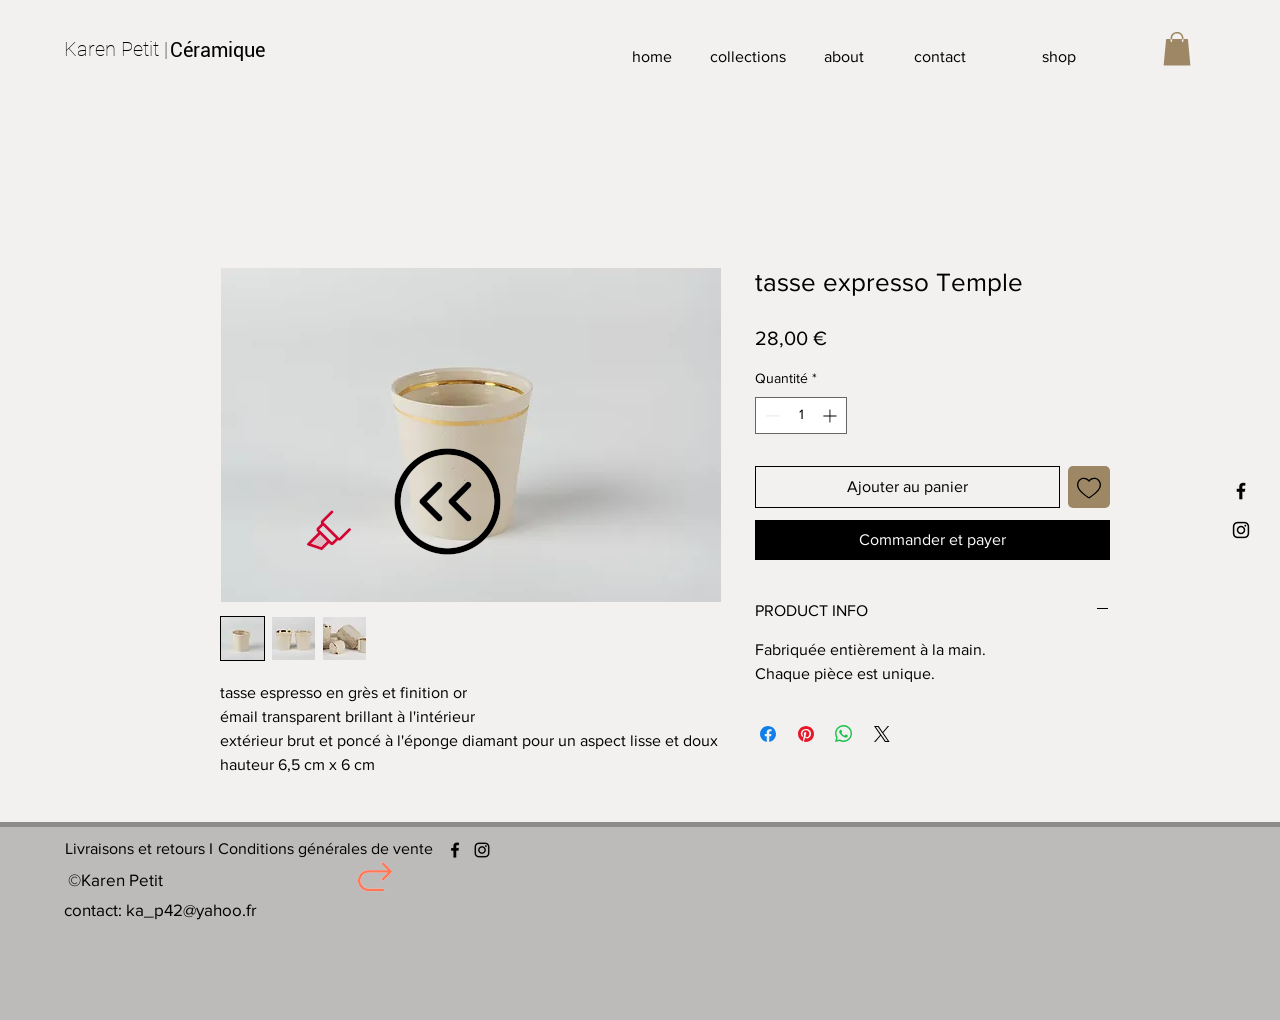 Image resolution: width=1280 pixels, height=1020 pixels. Describe the element at coordinates (327, 532) in the screenshot. I see `highlight or mark selected text` at that location.